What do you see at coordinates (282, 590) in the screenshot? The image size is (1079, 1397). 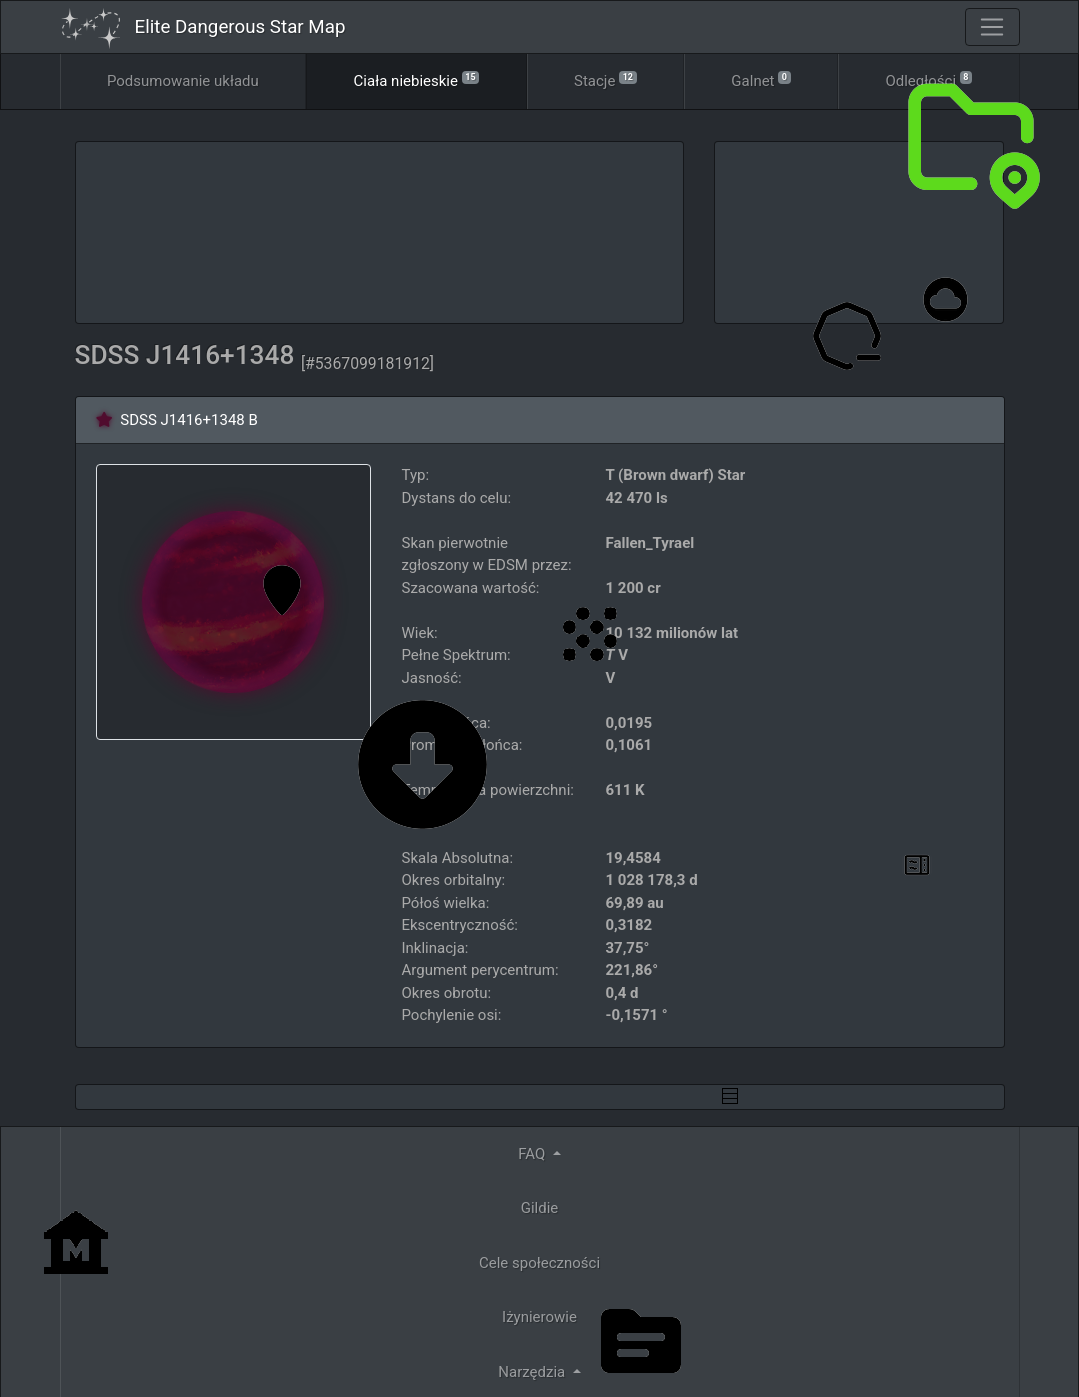 I see `mark a location on the map` at bounding box center [282, 590].